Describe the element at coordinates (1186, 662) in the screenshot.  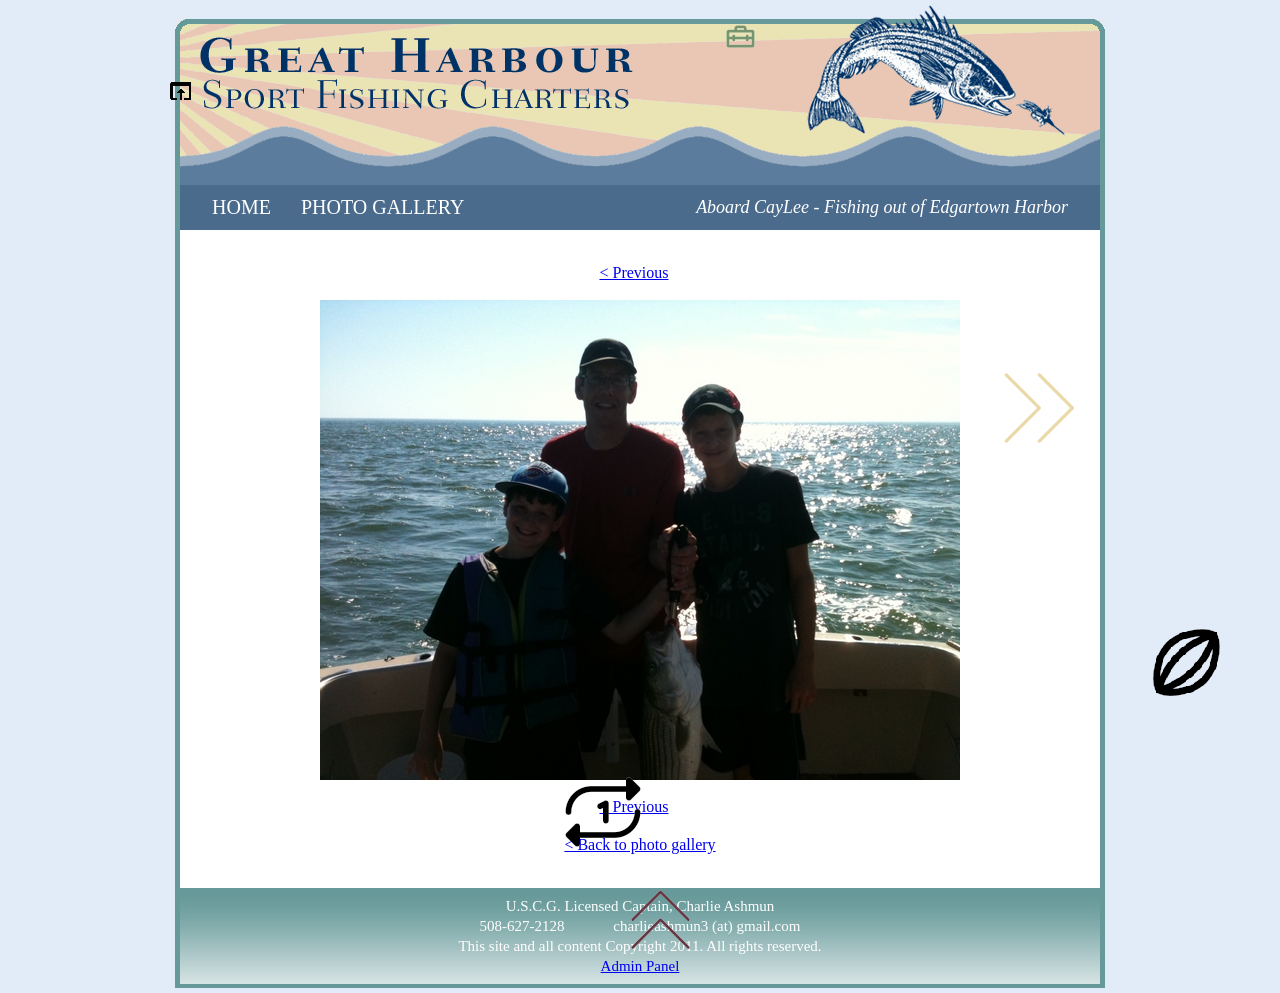
I see `view rugby sports content` at that location.